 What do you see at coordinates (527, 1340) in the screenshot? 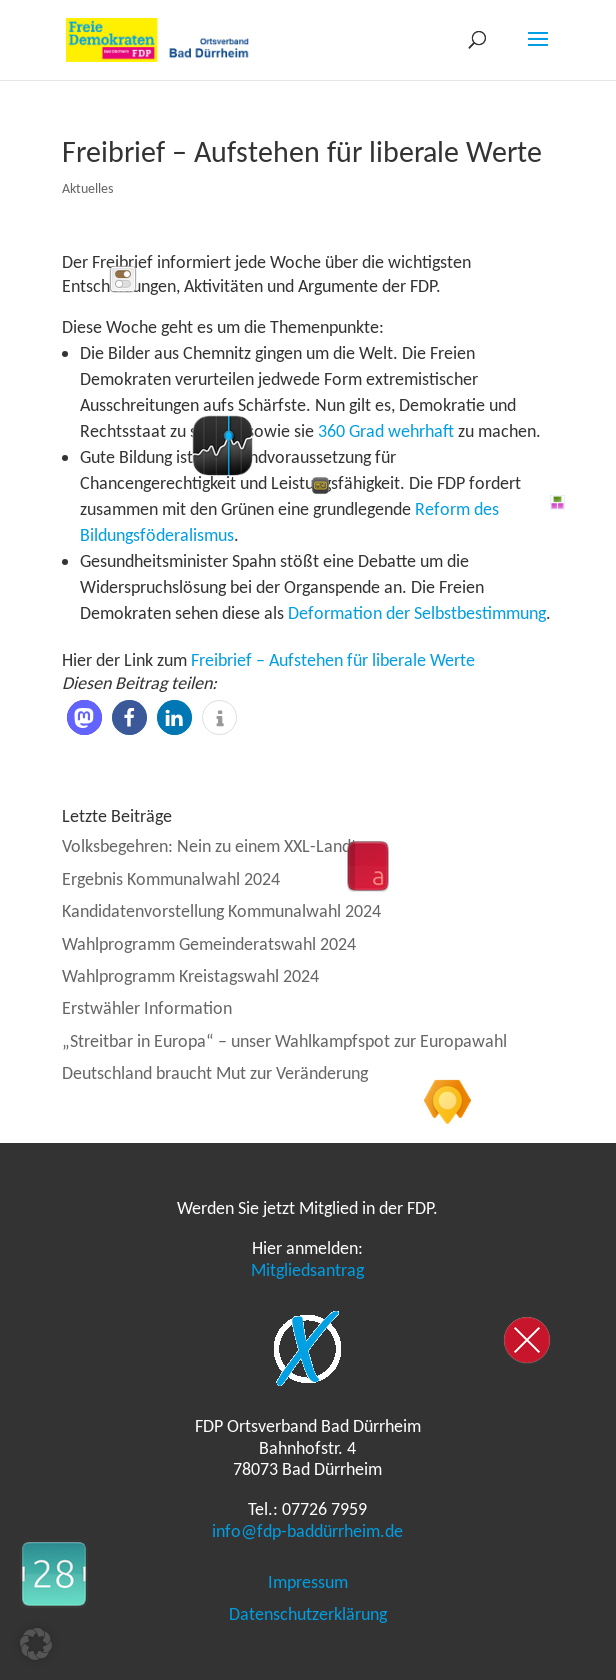
I see `indicates an Insync sync error or failure` at bounding box center [527, 1340].